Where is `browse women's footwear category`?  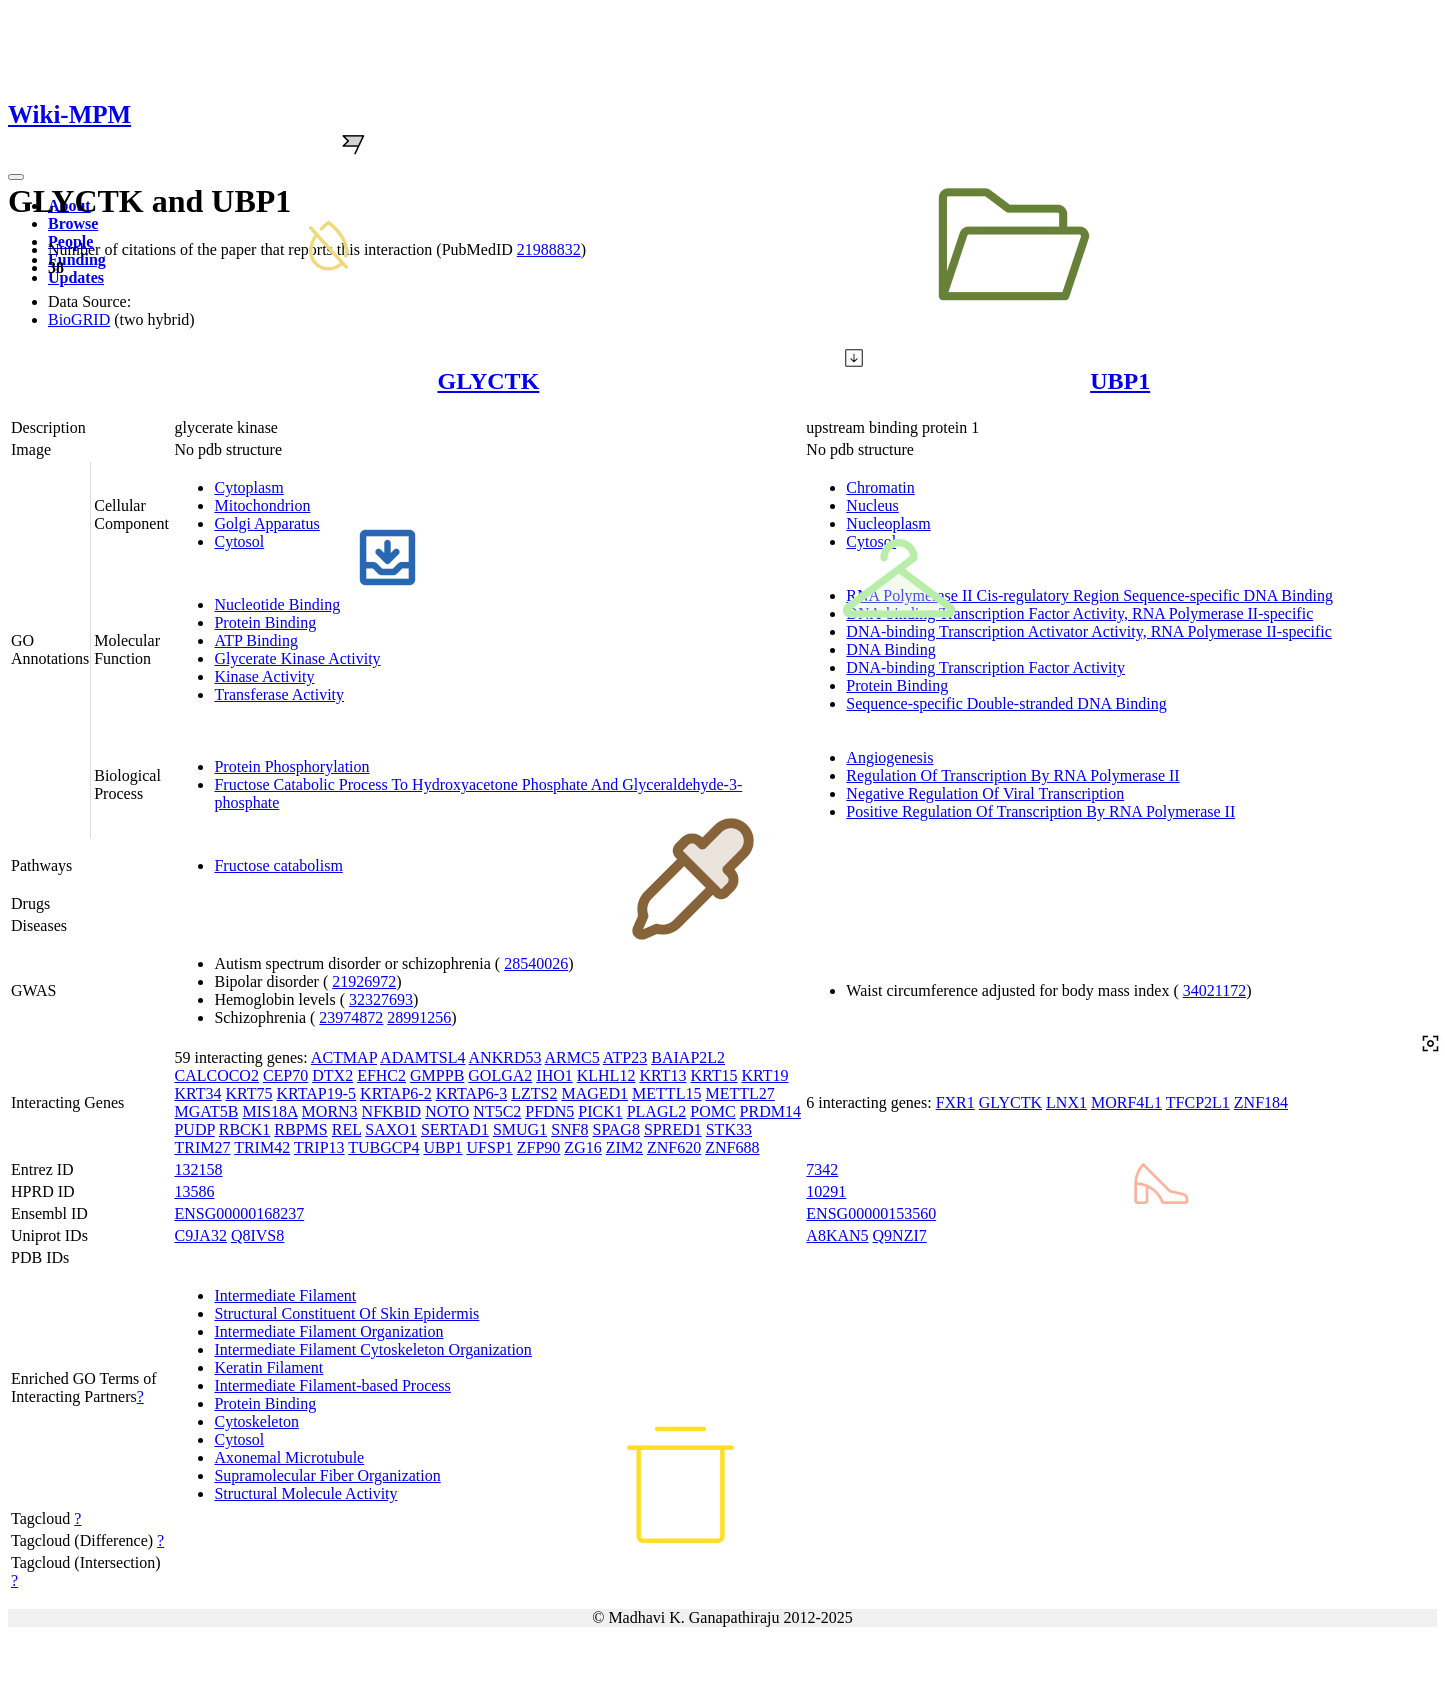 browse women's footwear category is located at coordinates (1158, 1185).